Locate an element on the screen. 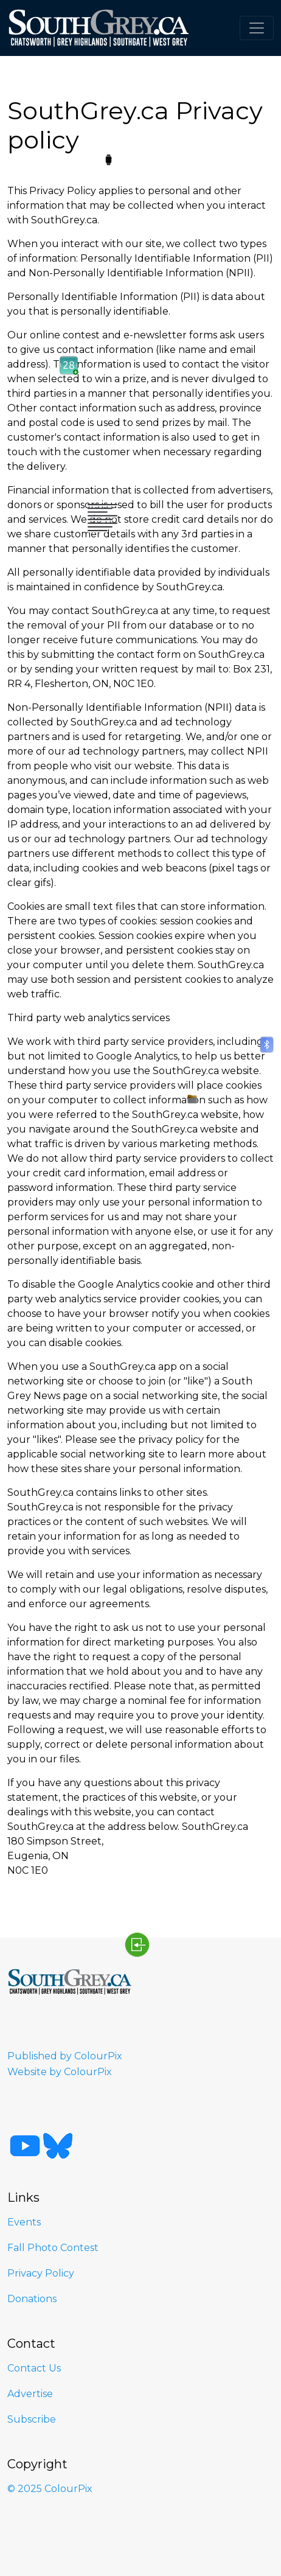  log out of your account is located at coordinates (137, 1944).